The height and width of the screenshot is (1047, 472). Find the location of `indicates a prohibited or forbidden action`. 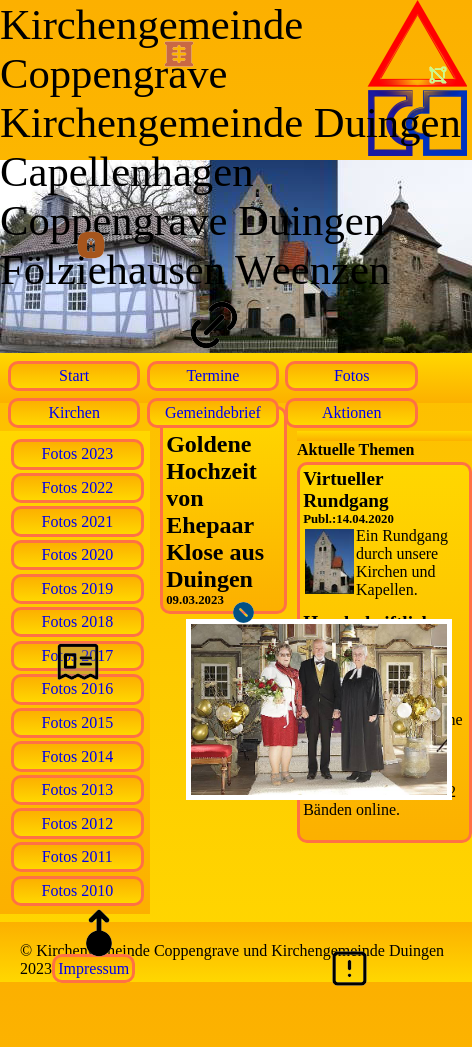

indicates a prohibited or forbidden action is located at coordinates (243, 612).